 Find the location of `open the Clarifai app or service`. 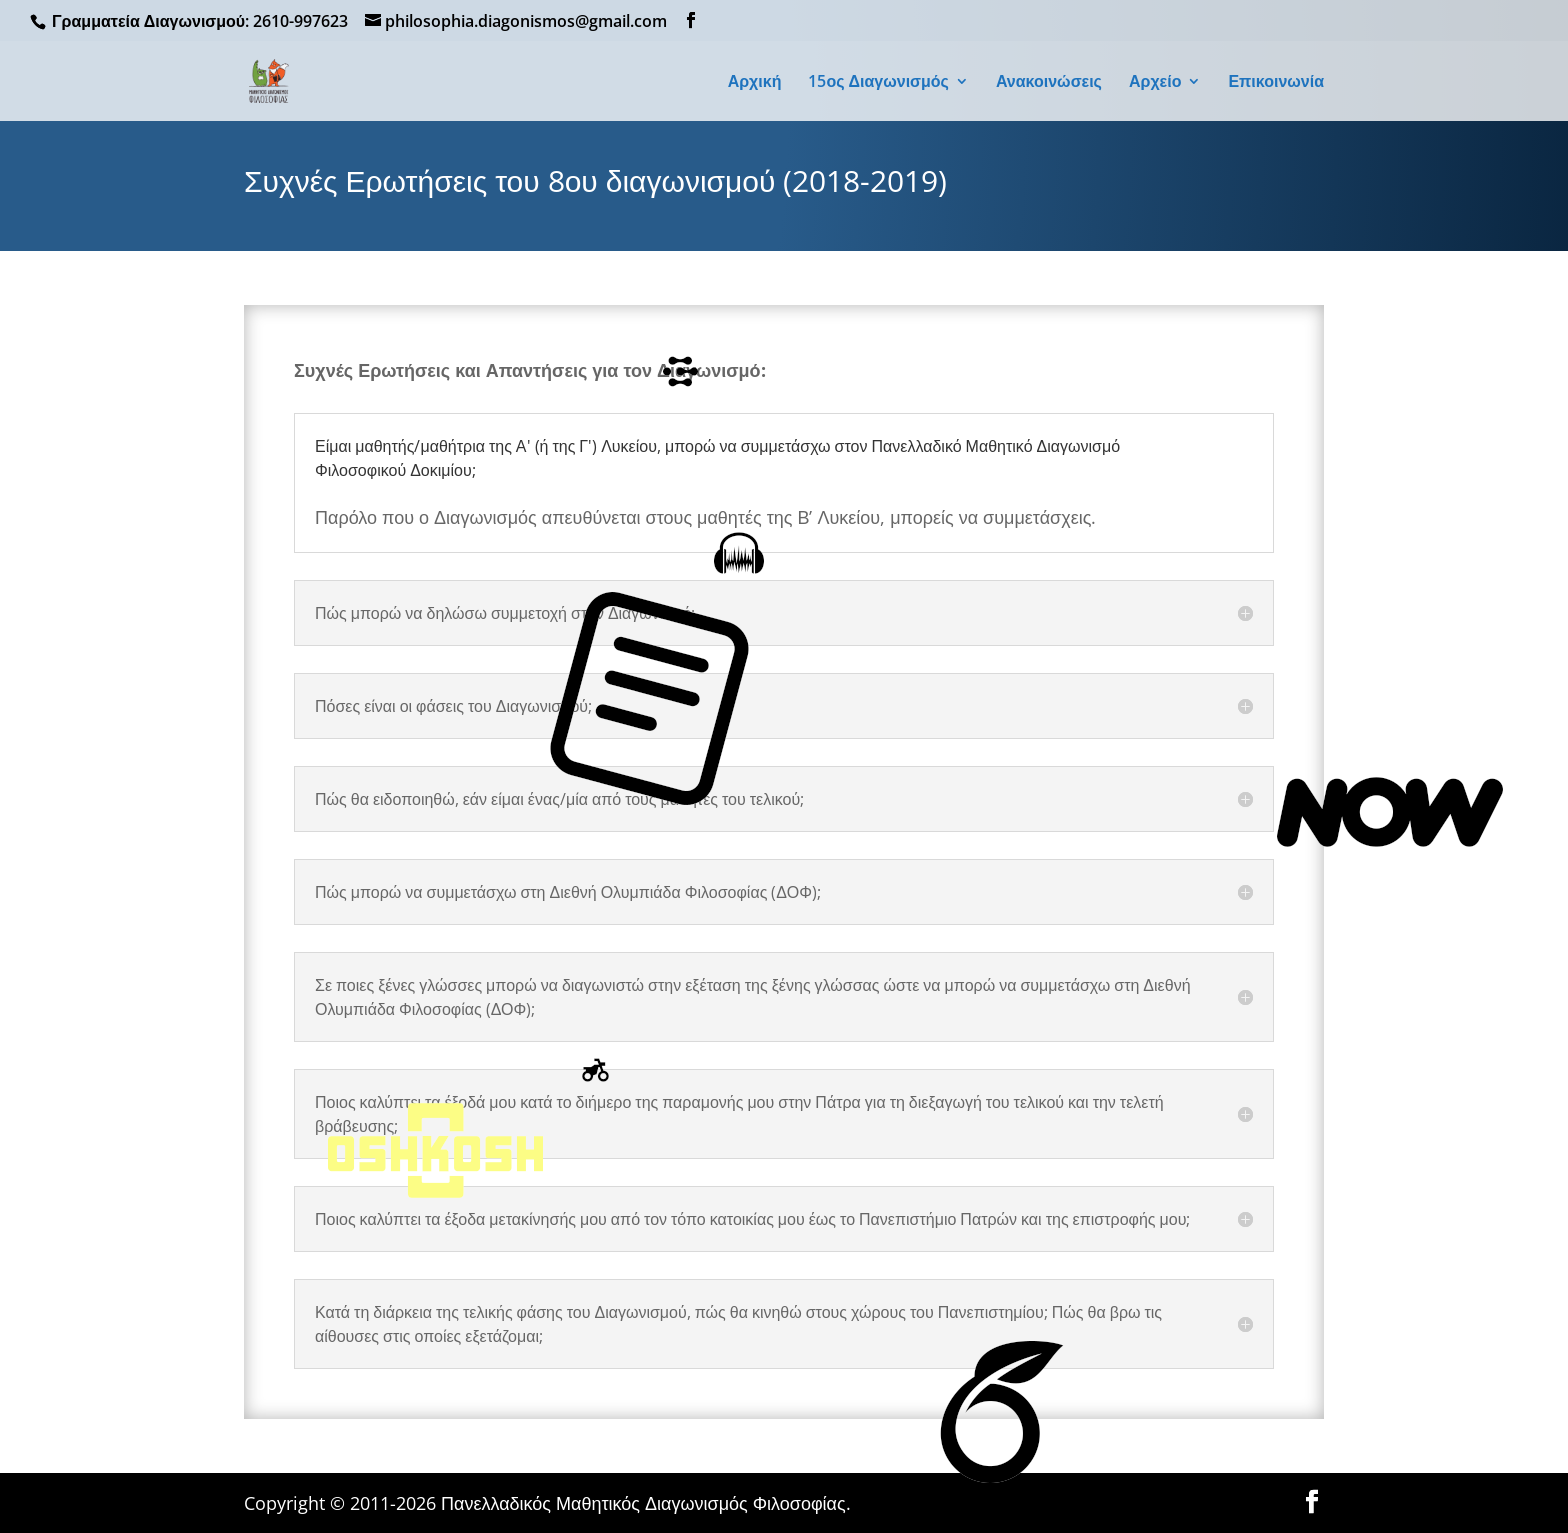

open the Clarifai app or service is located at coordinates (680, 371).